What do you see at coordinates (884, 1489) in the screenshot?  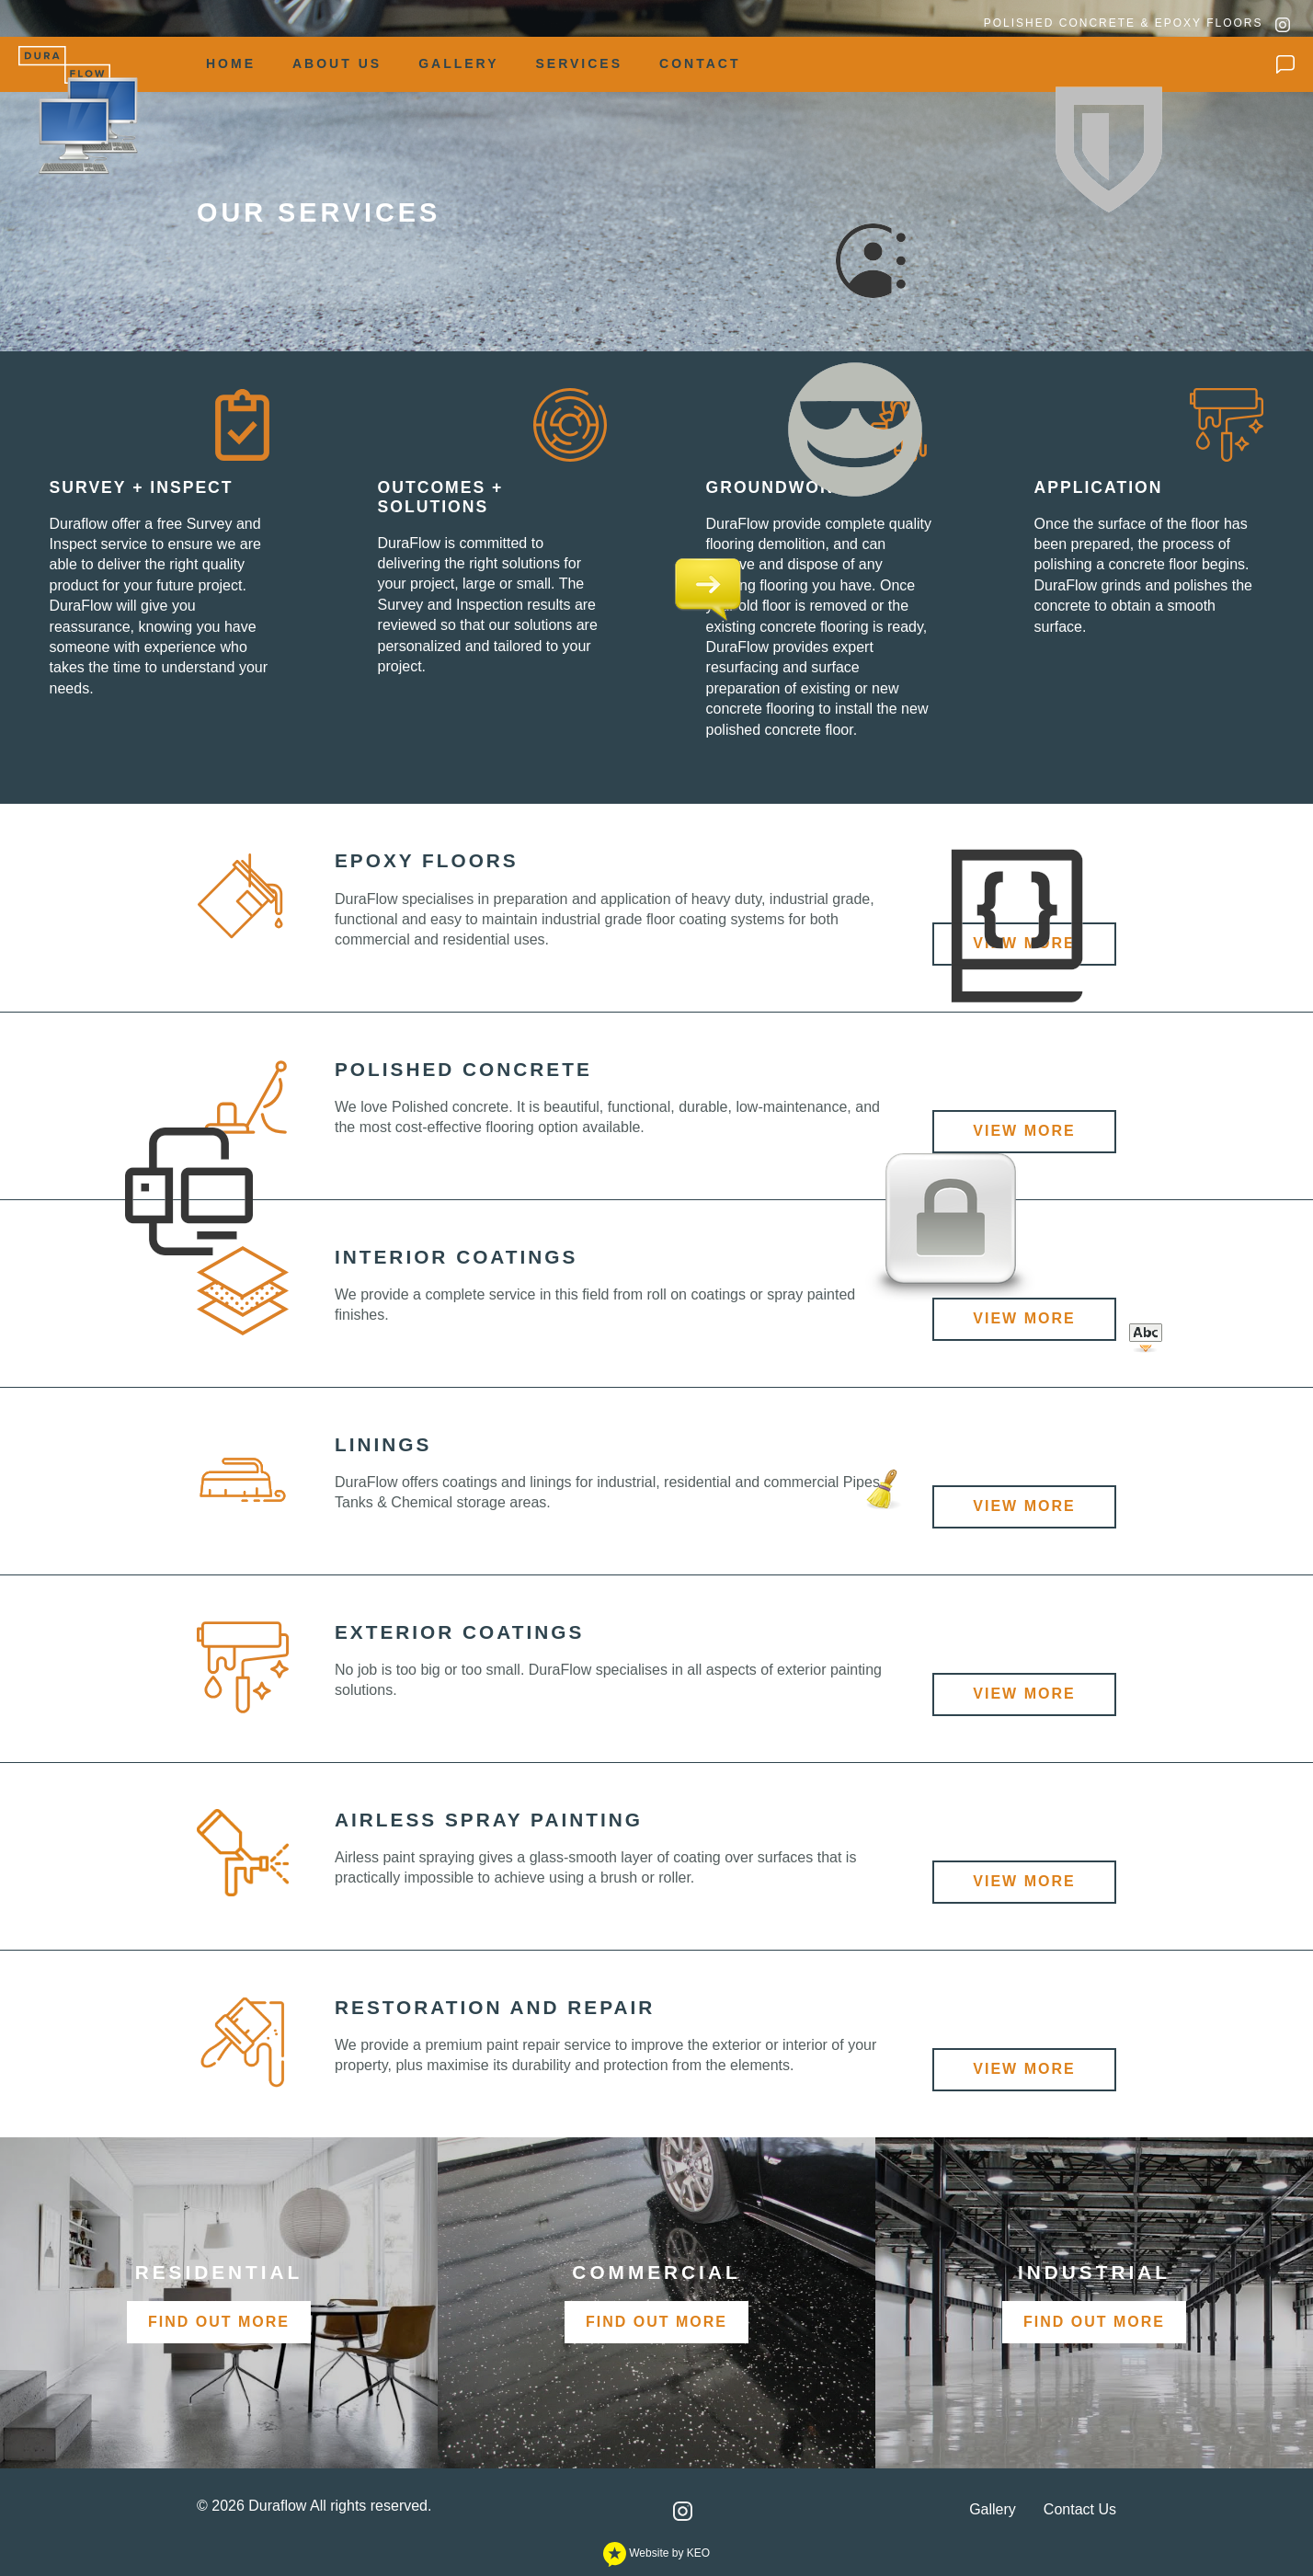 I see `clear all items or entries` at bounding box center [884, 1489].